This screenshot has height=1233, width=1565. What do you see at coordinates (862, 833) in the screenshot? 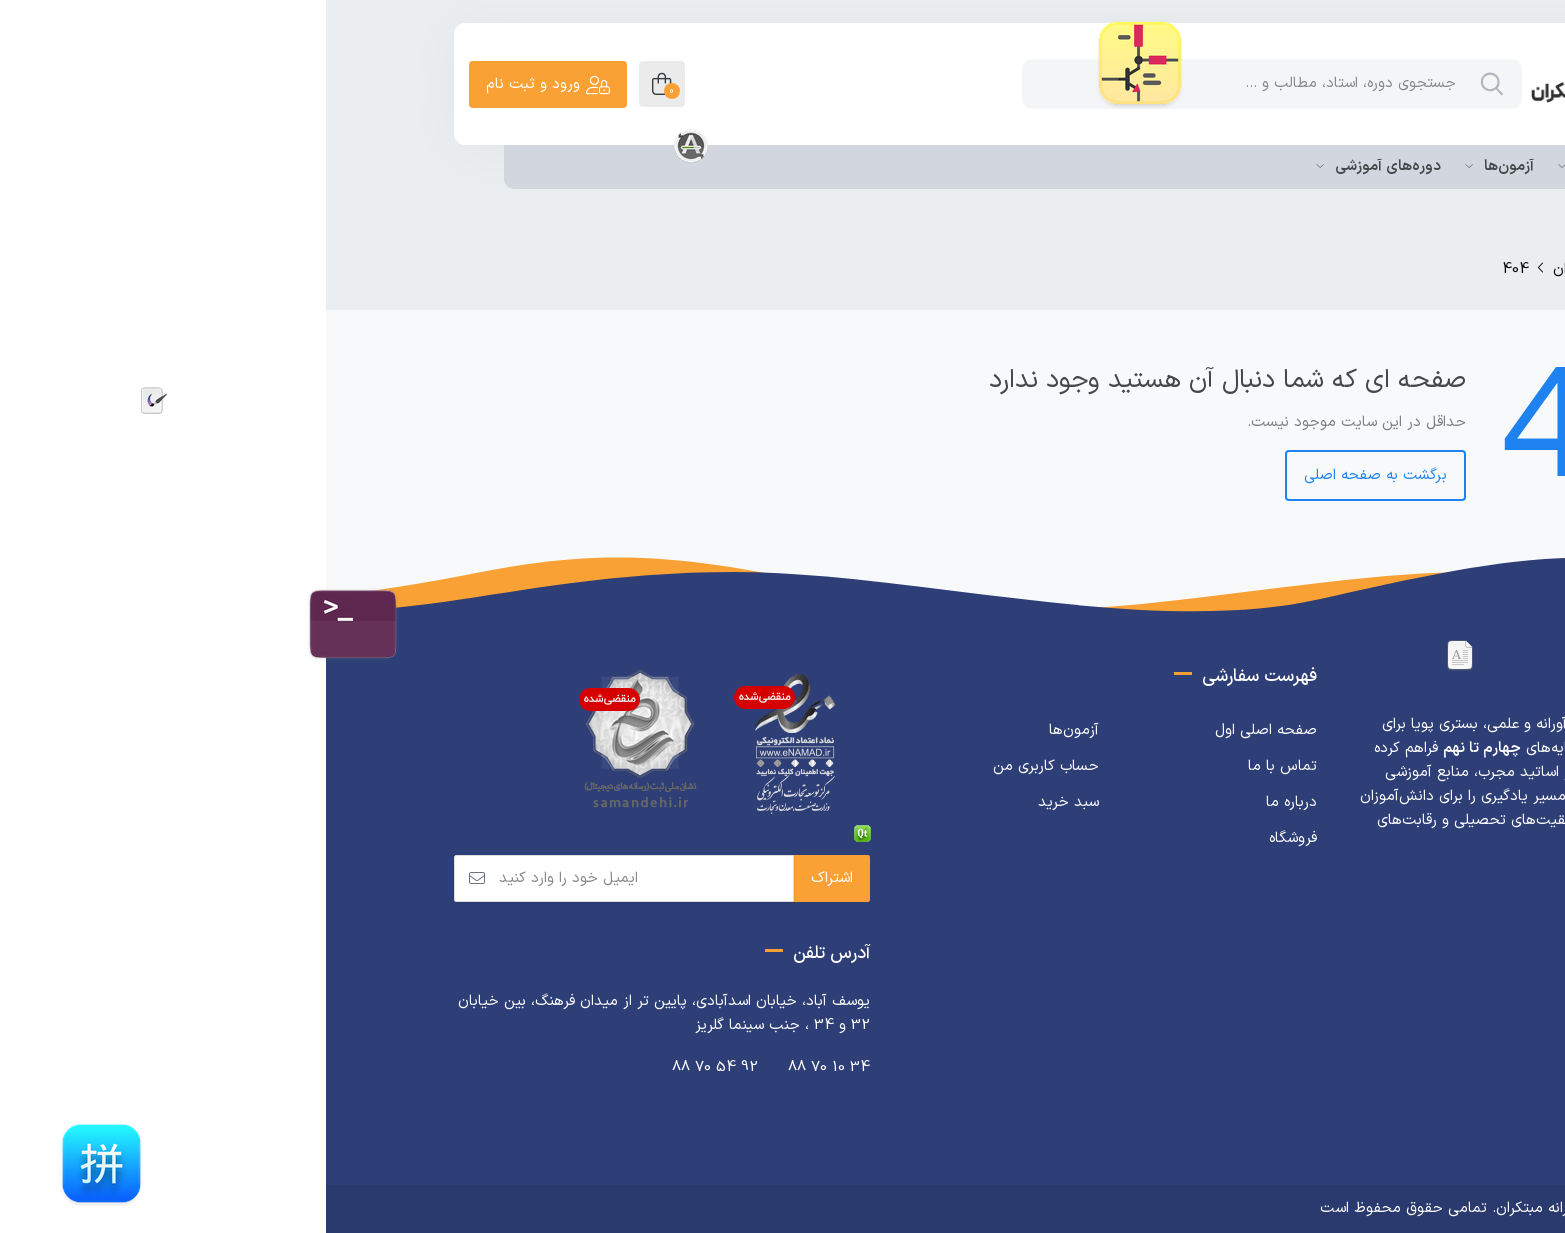
I see `launch qt creator development environment` at bounding box center [862, 833].